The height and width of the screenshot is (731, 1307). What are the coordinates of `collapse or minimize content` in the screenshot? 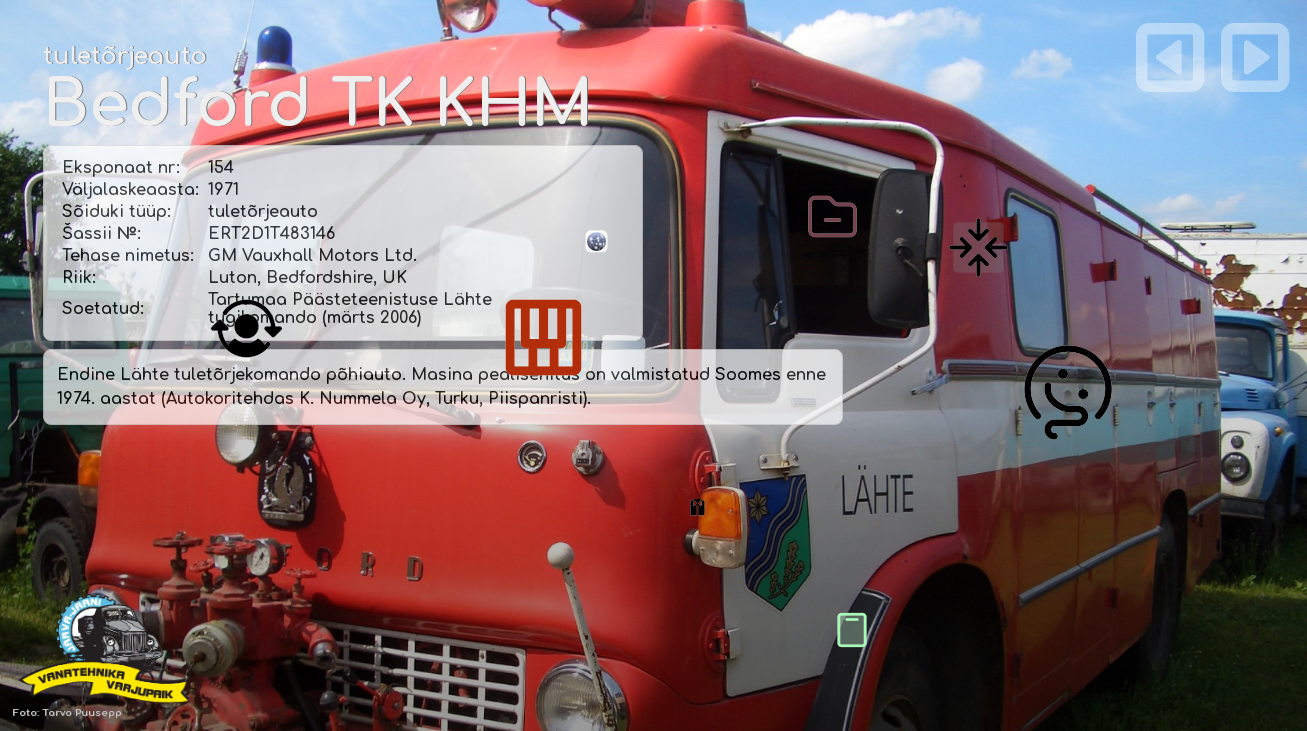 It's located at (978, 247).